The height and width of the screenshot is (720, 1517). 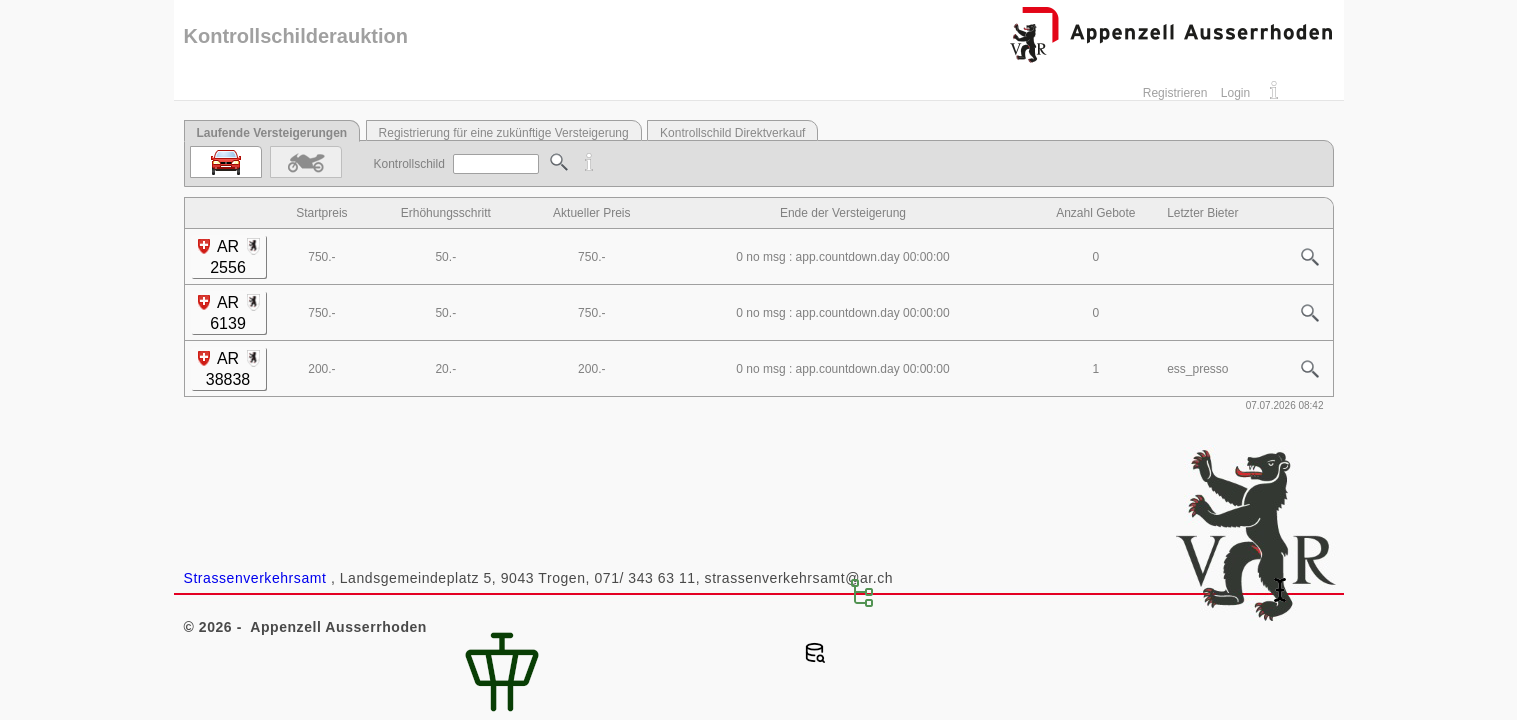 What do you see at coordinates (814, 652) in the screenshot?
I see `search within a database` at bounding box center [814, 652].